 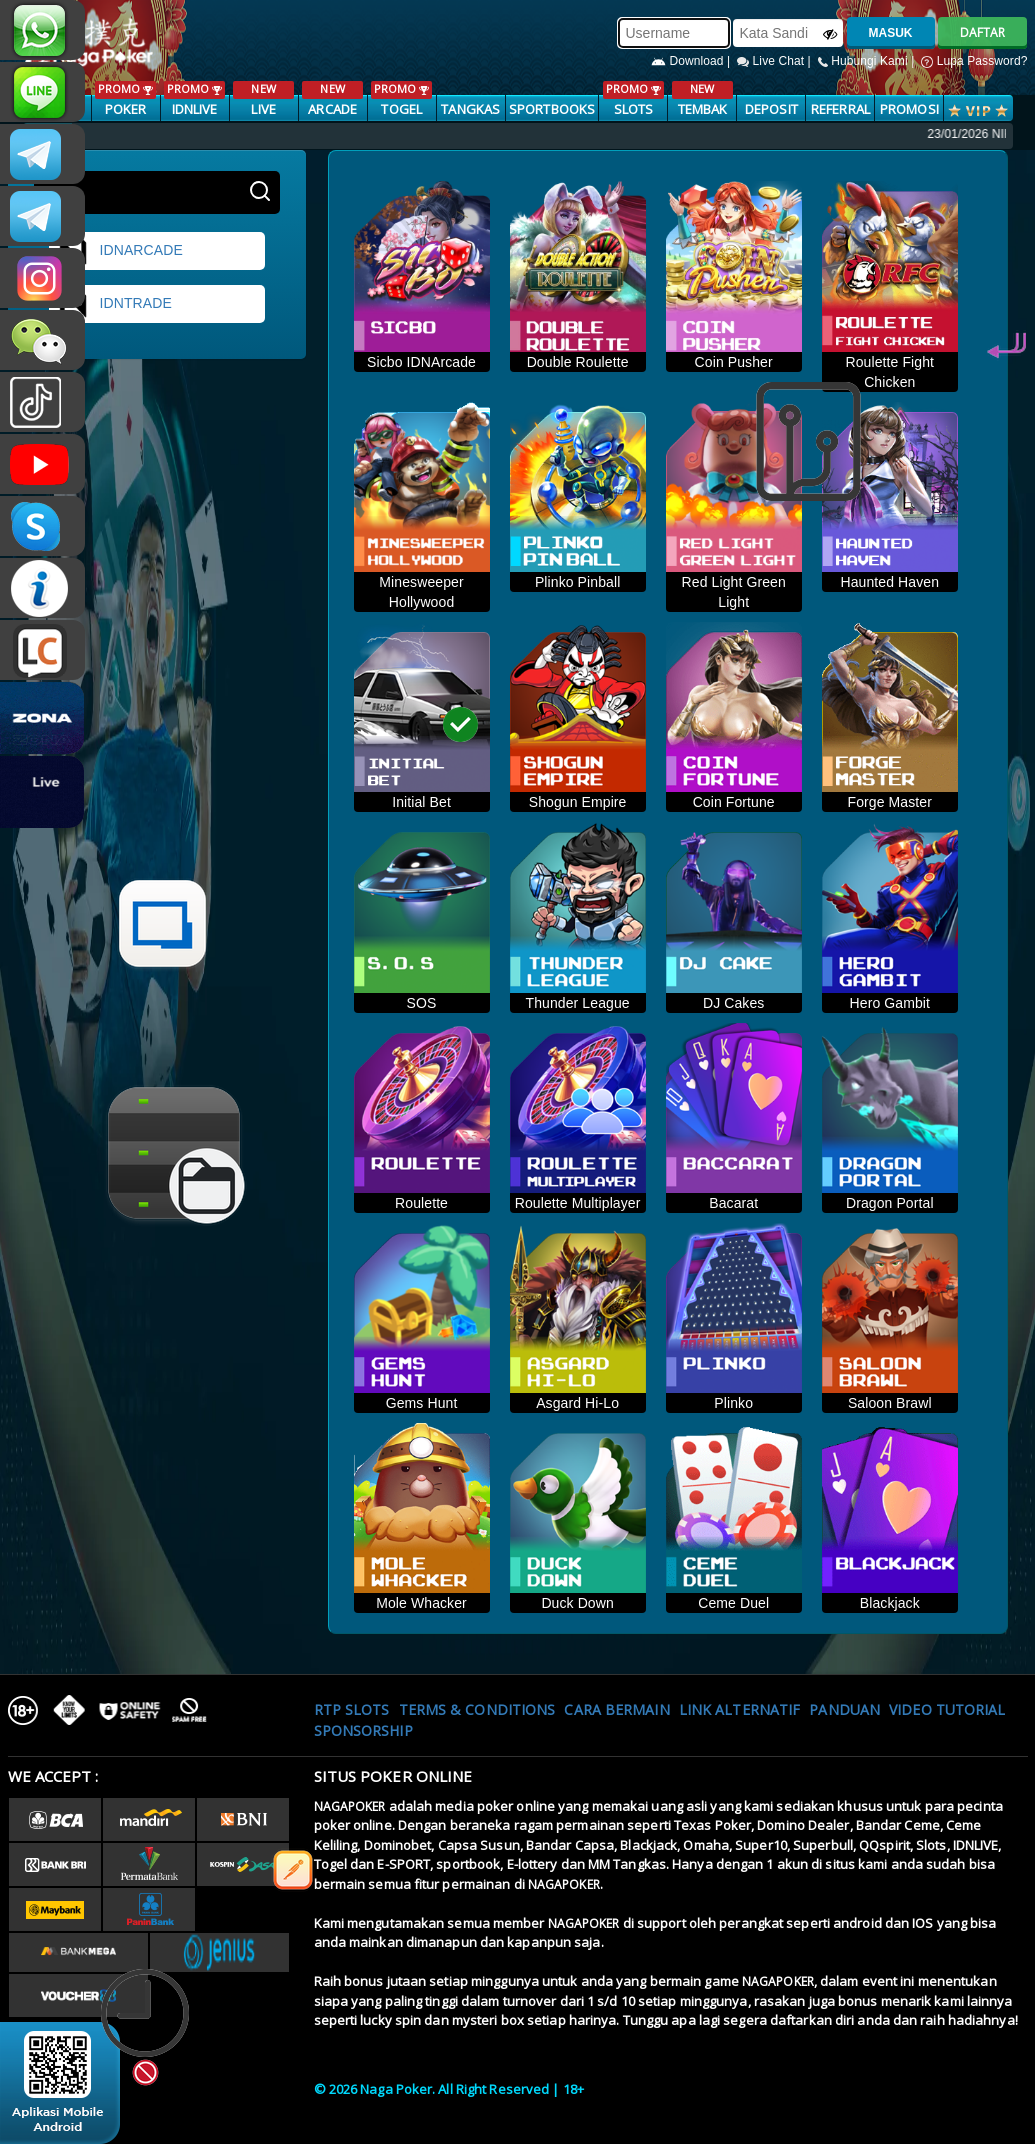 What do you see at coordinates (293, 1870) in the screenshot?
I see `open Postman API development app` at bounding box center [293, 1870].